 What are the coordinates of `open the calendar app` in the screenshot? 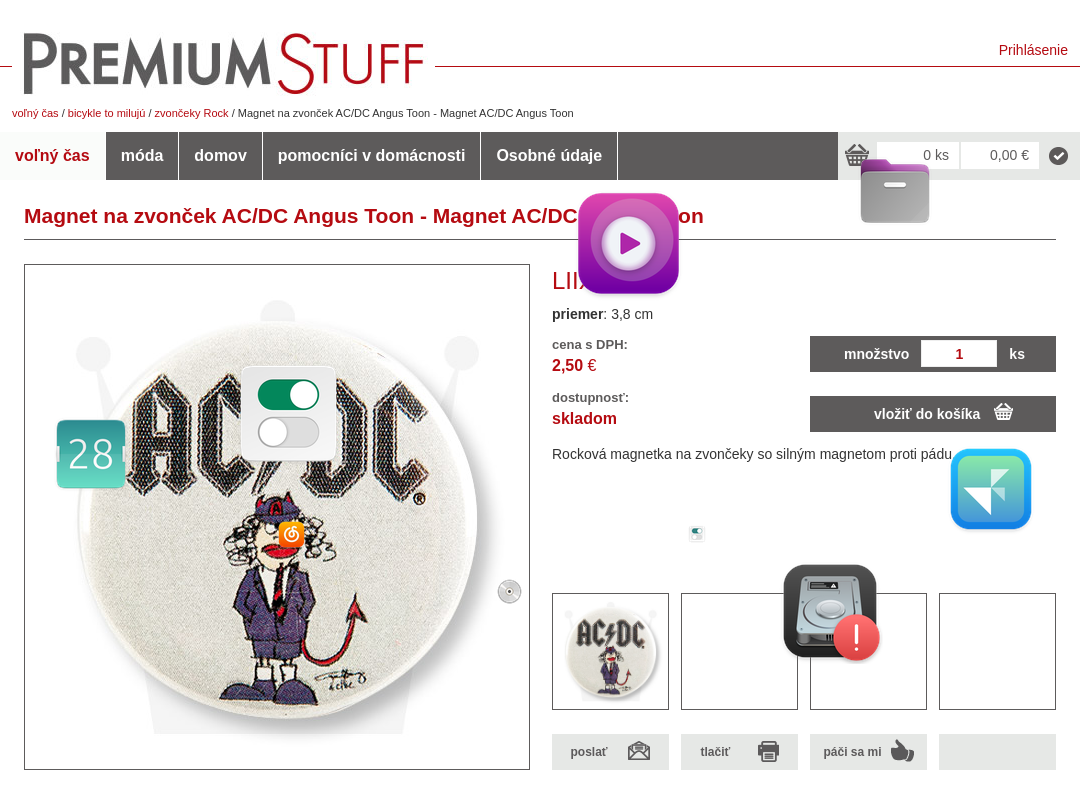 It's located at (91, 454).